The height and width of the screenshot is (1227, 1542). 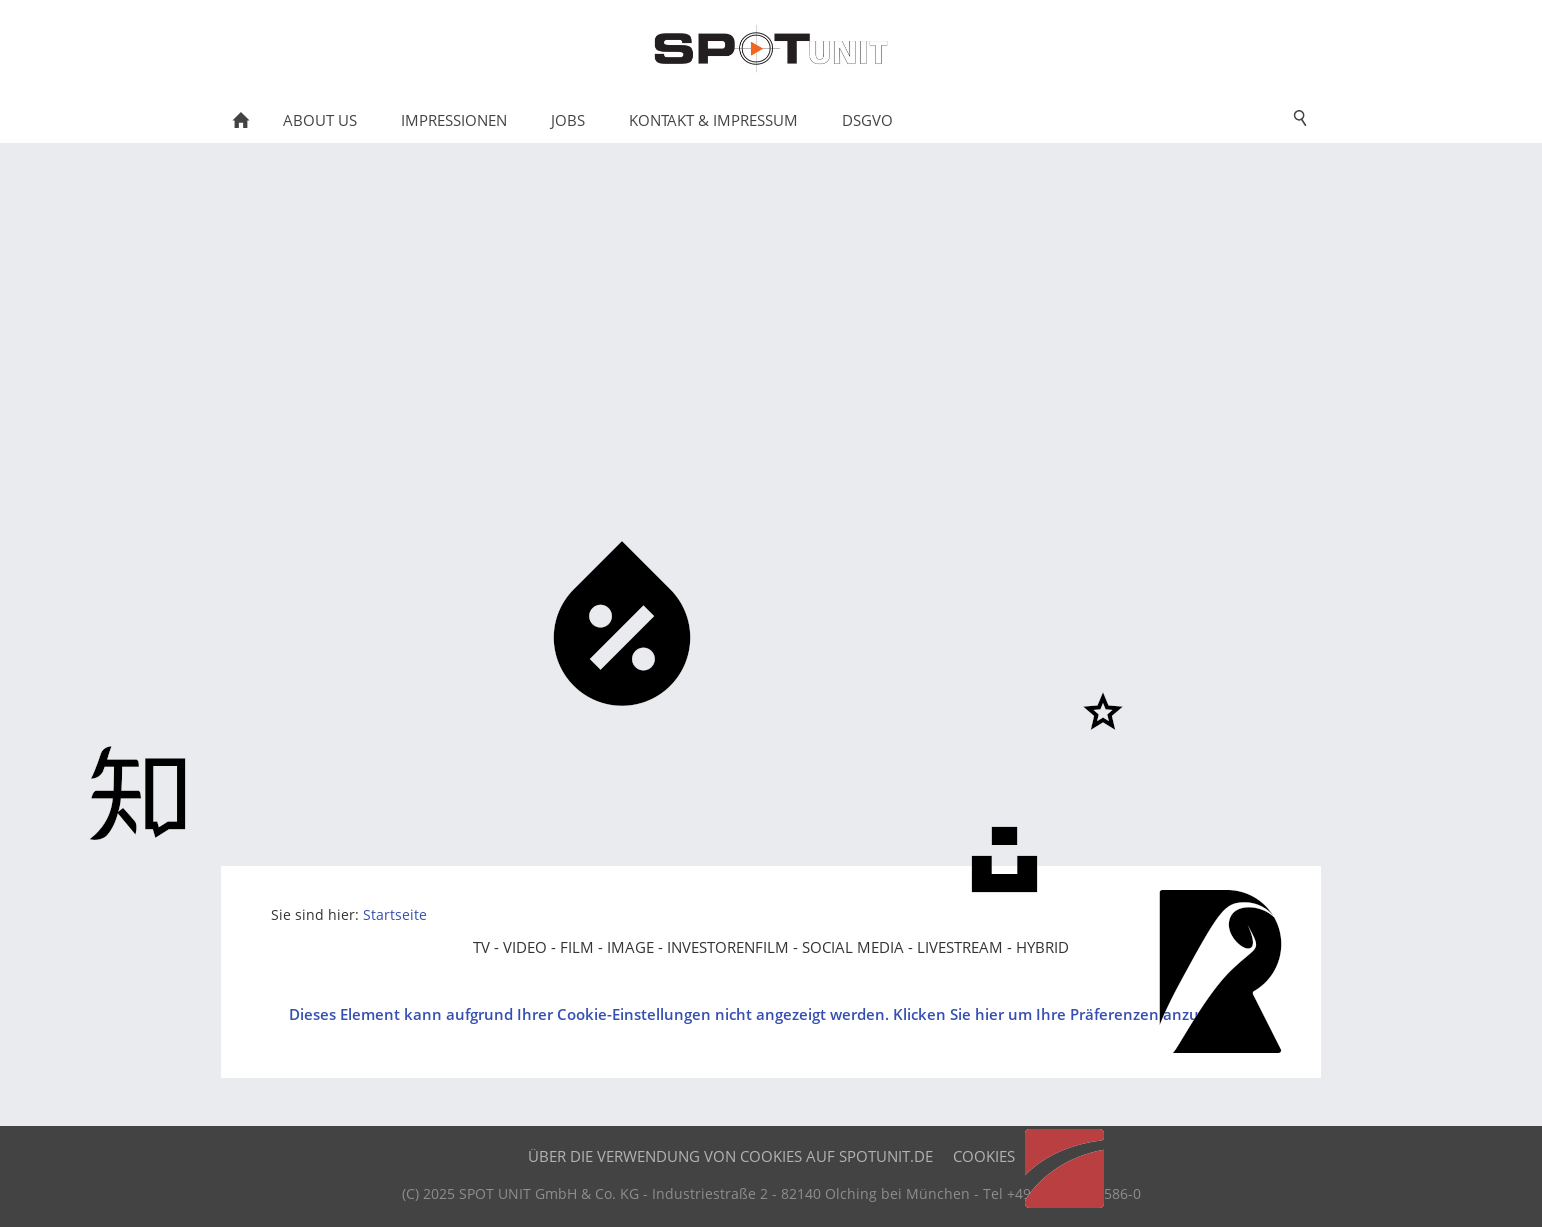 I want to click on Rollup.js logo, so click(x=1220, y=971).